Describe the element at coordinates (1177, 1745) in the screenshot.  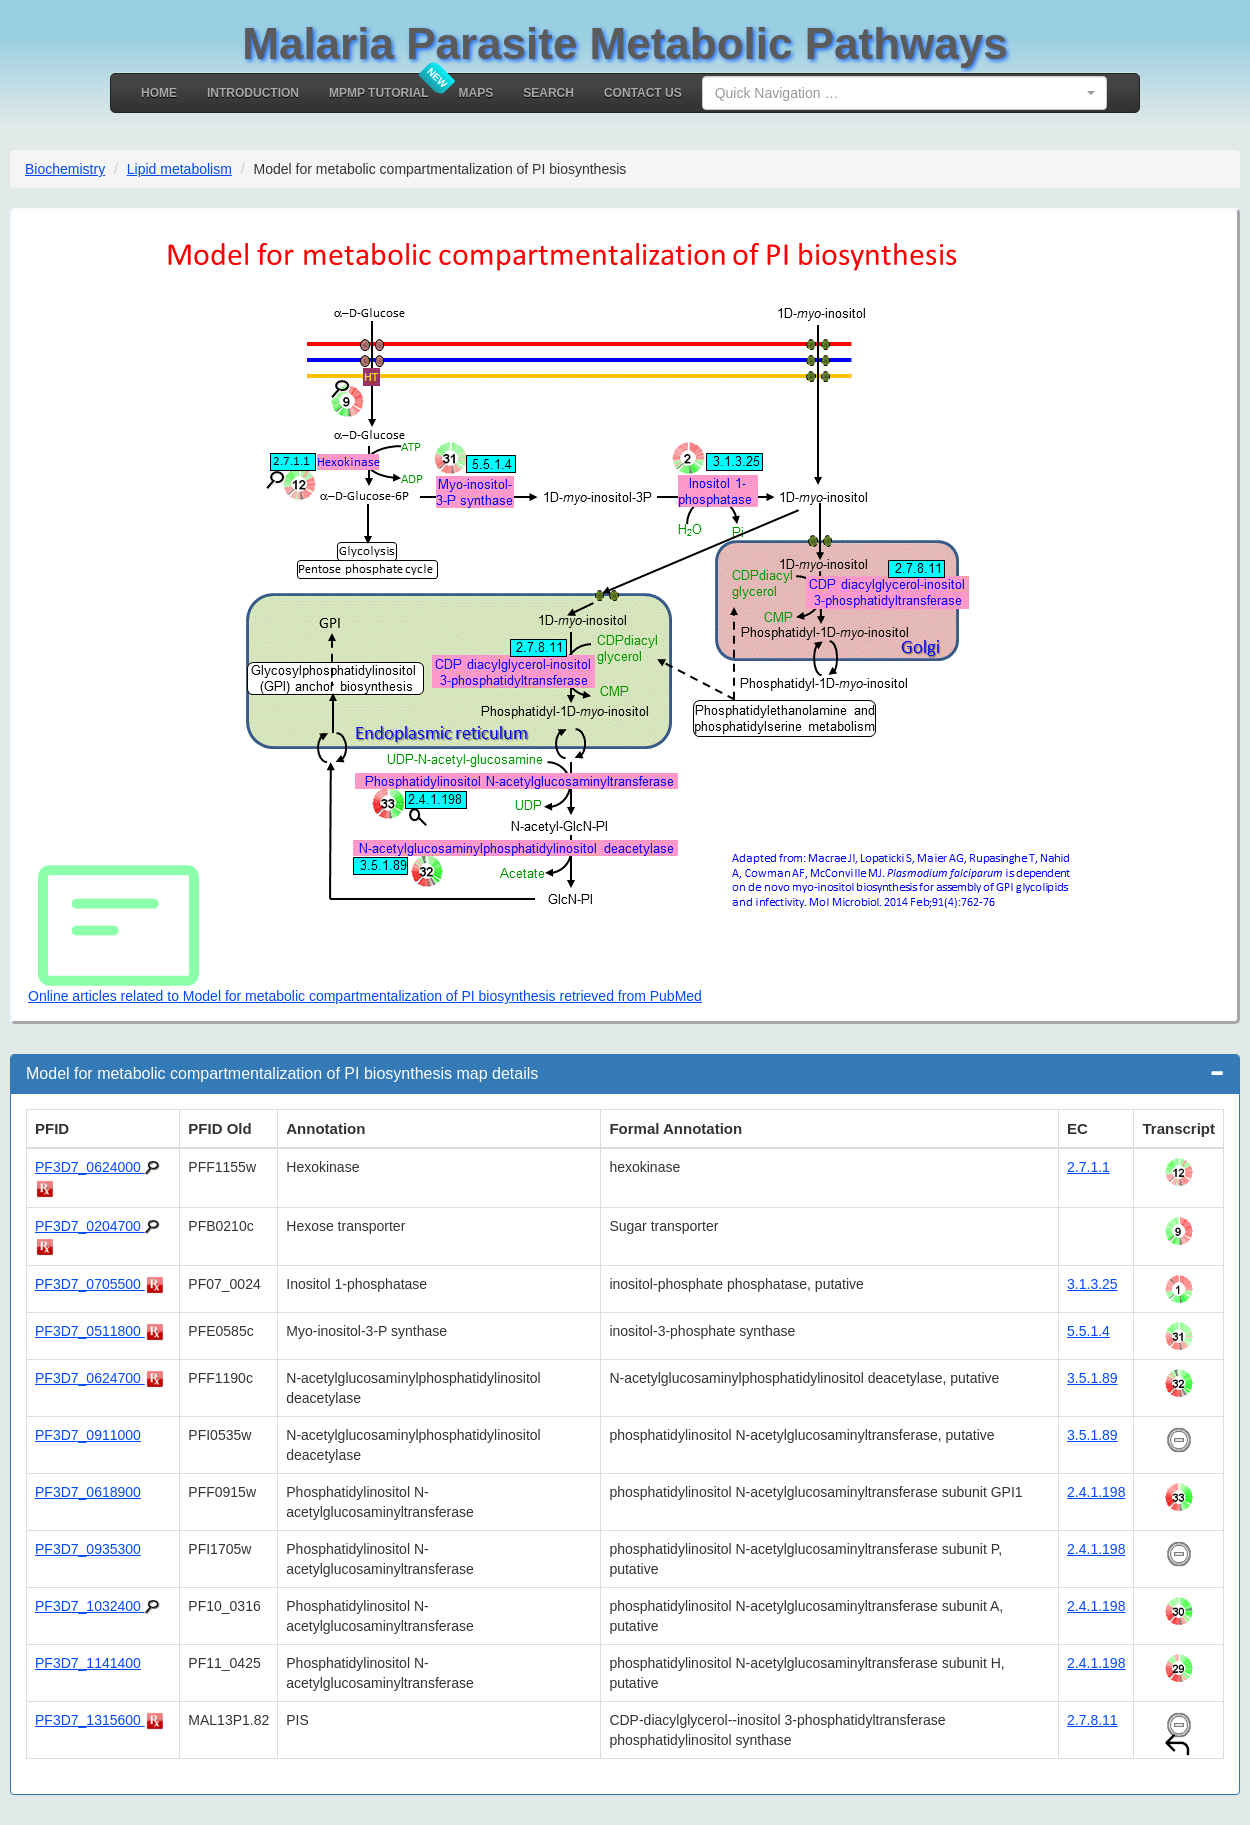
I see `reply to a message or comment` at that location.